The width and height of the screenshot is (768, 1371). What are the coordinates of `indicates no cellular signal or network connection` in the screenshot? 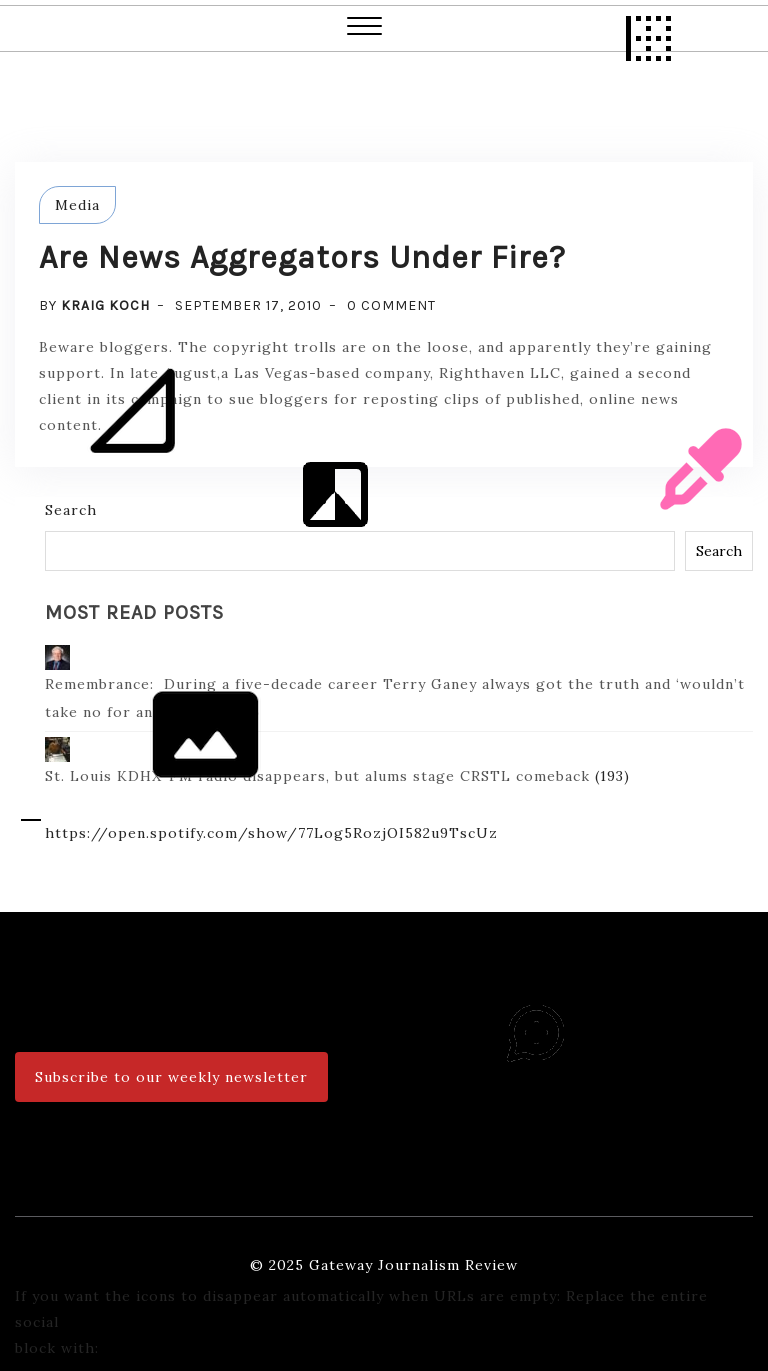 It's located at (129, 407).